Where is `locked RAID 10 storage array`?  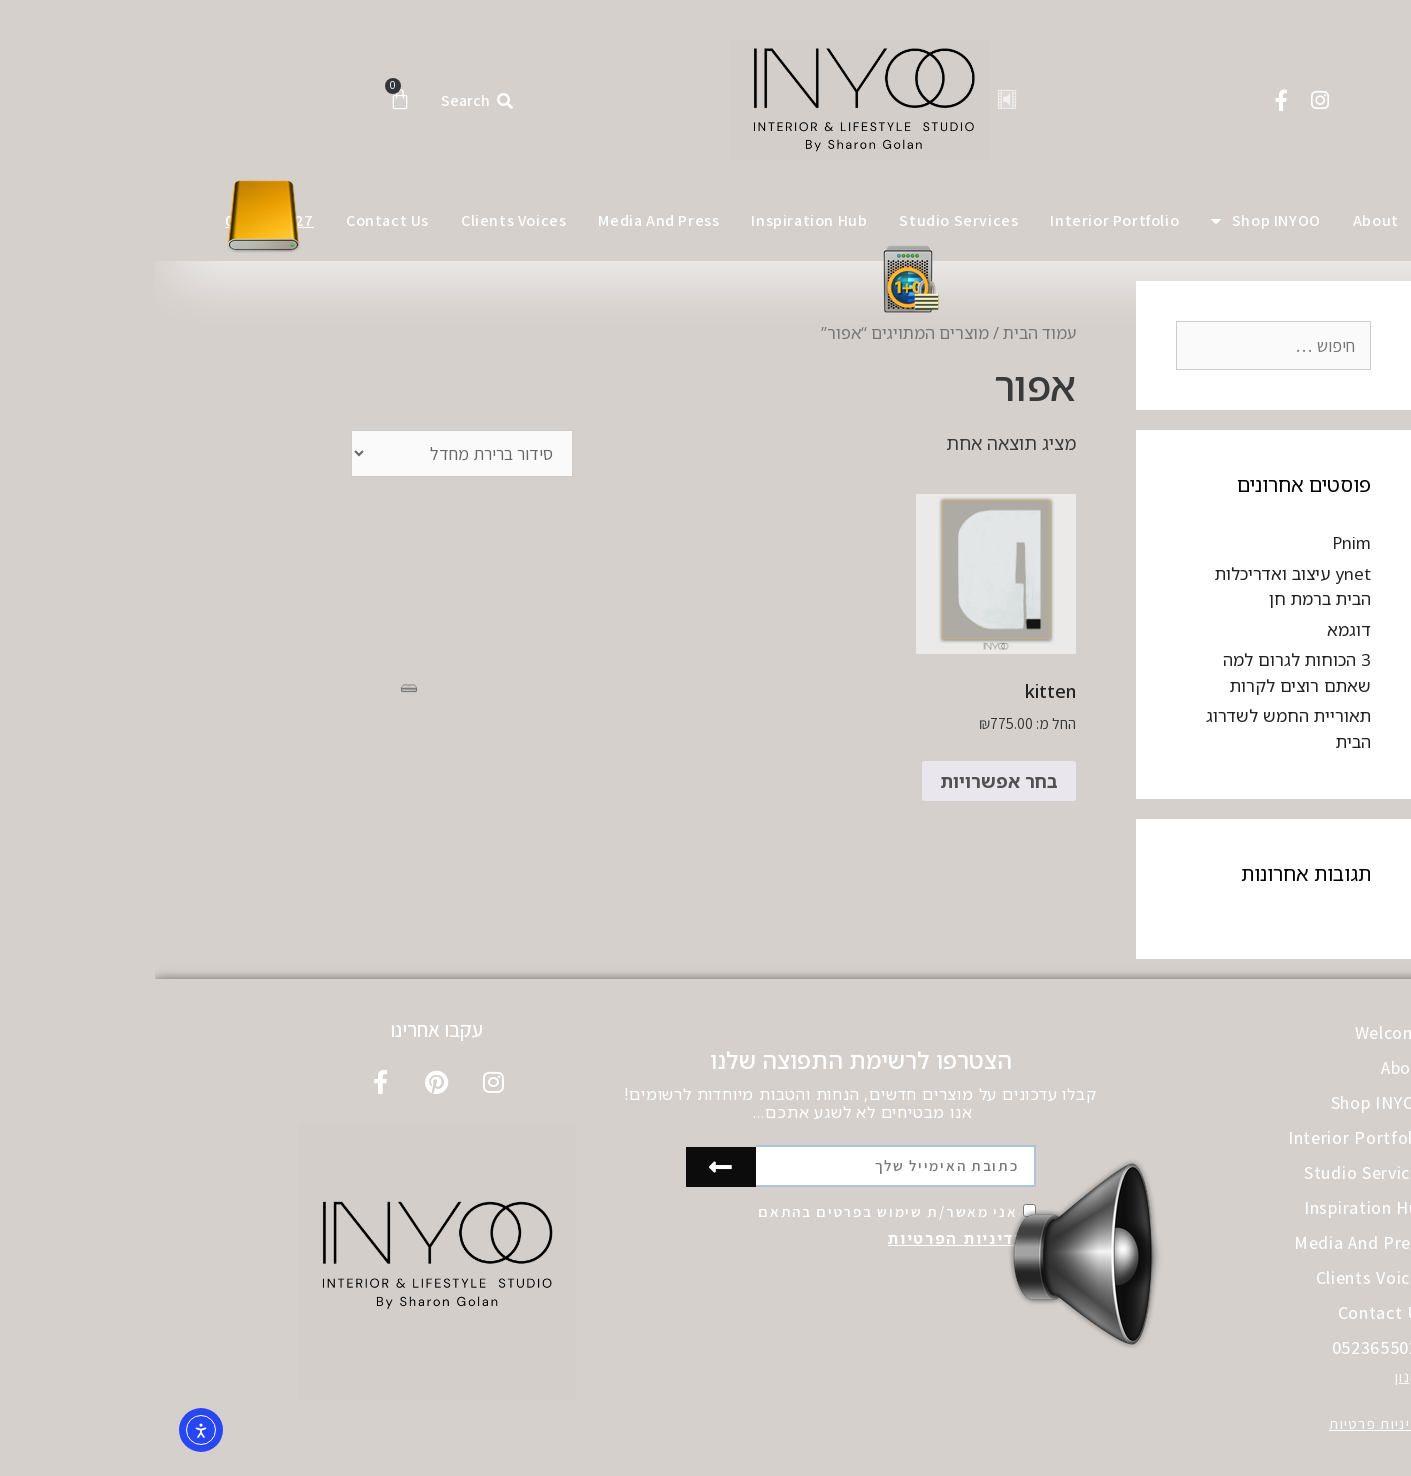 locked RAID 10 storage array is located at coordinates (908, 279).